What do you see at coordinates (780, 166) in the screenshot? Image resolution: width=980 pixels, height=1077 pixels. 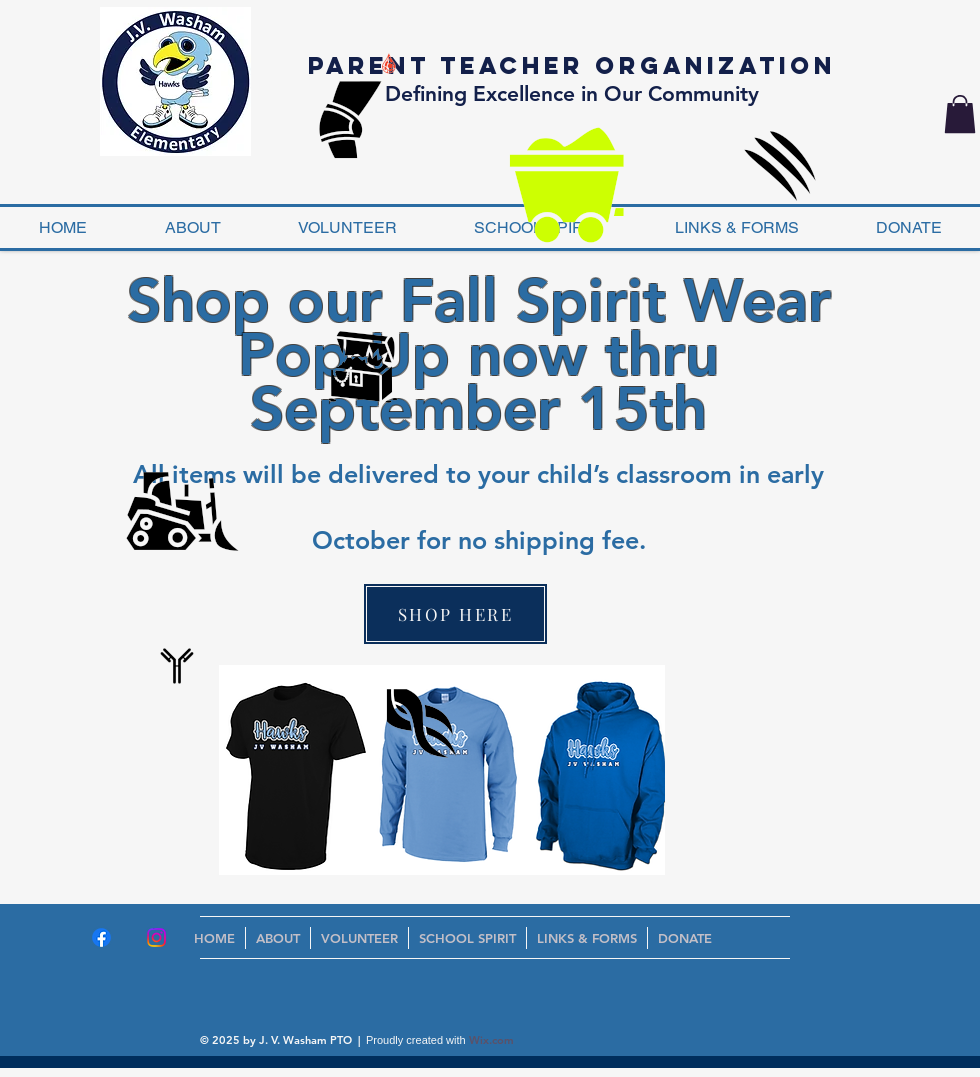 I see `indicates damage or attack action in a game` at bounding box center [780, 166].